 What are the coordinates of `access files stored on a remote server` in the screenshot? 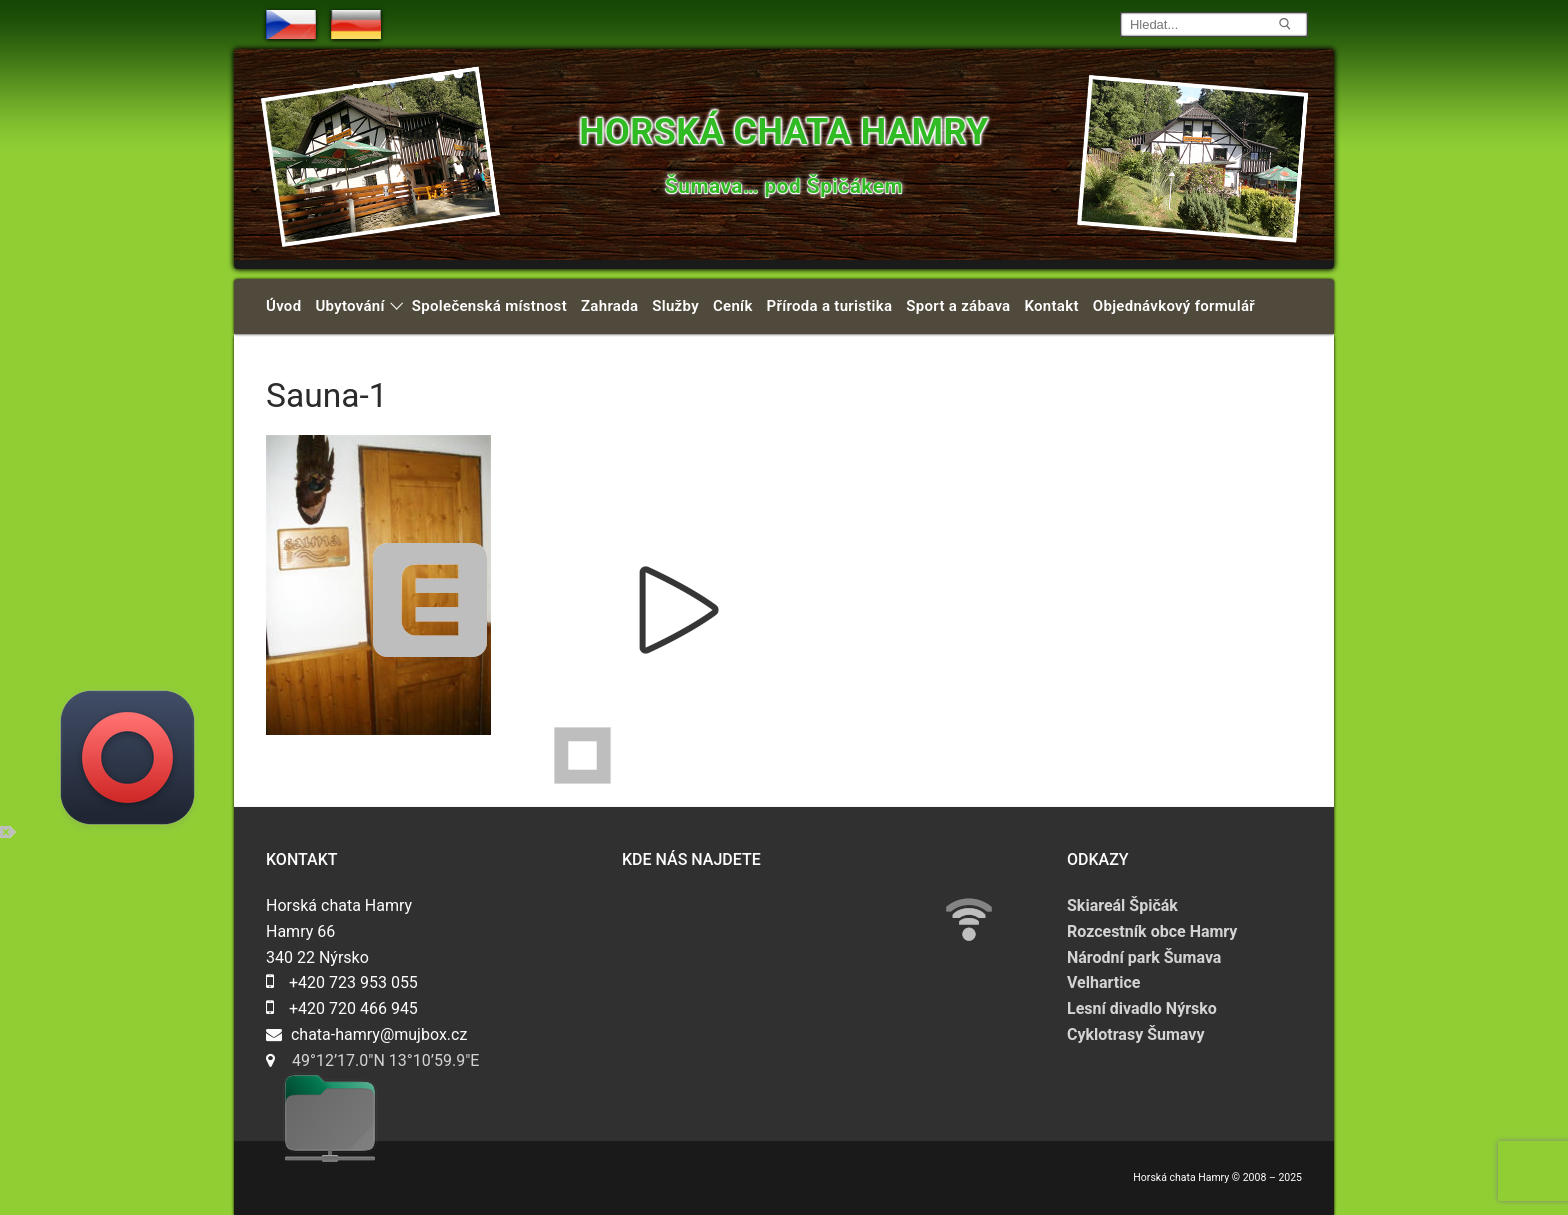 It's located at (330, 1117).